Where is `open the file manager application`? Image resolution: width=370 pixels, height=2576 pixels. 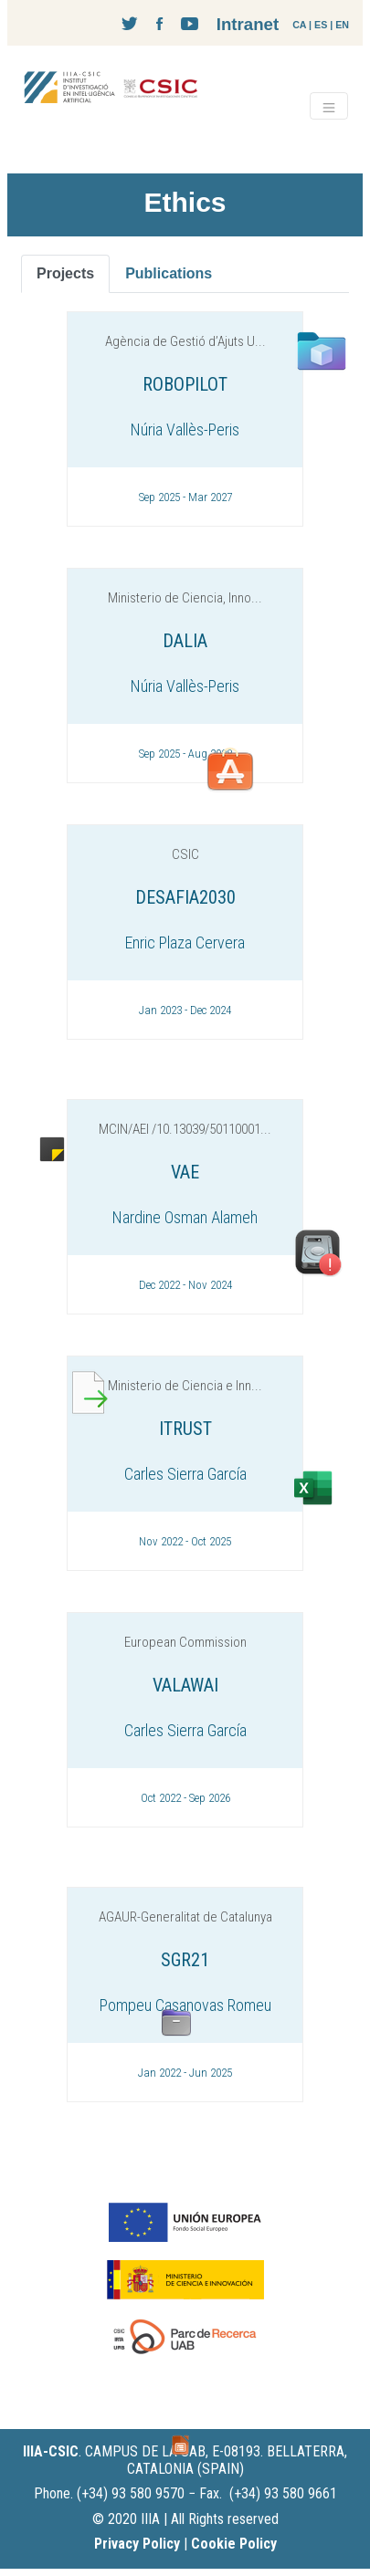
open the file manager application is located at coordinates (176, 2022).